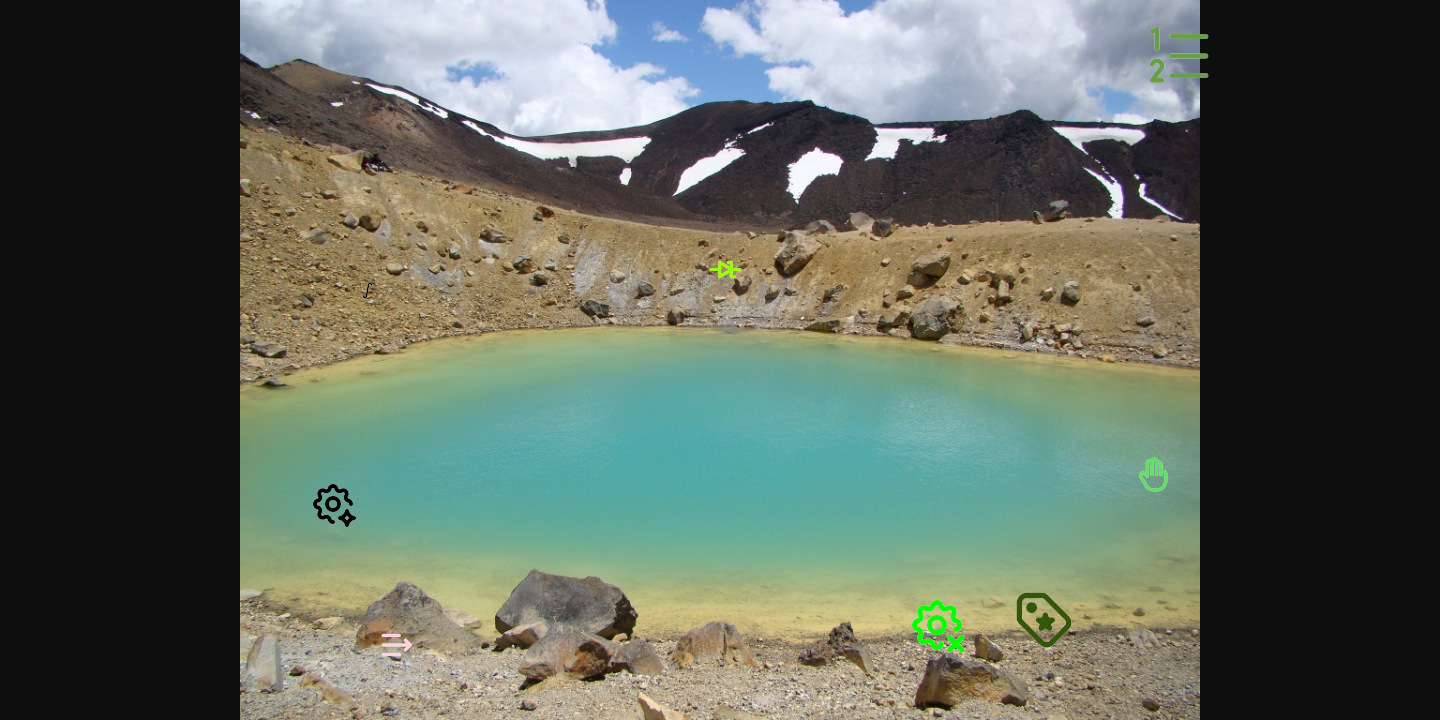  Describe the element at coordinates (725, 269) in the screenshot. I see `zener diode circuit component symbol` at that location.